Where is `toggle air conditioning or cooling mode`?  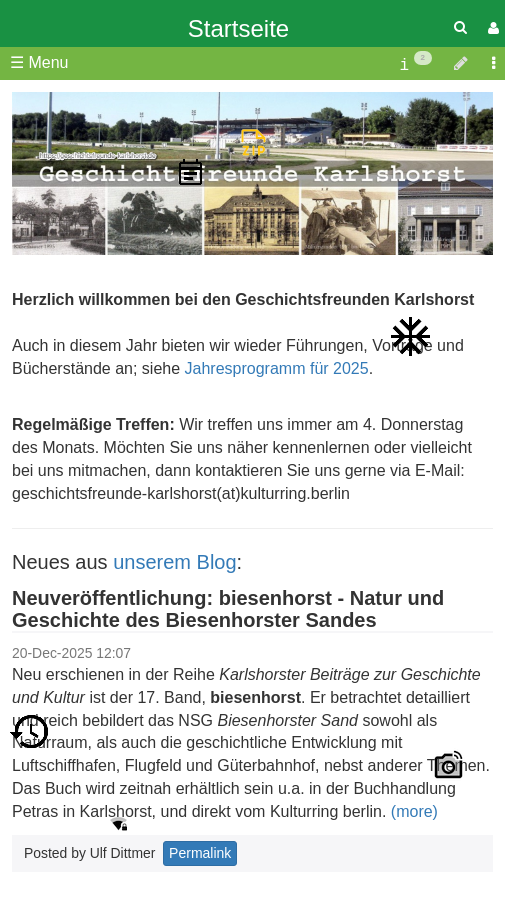
toggle air conditioning or cooling mode is located at coordinates (410, 336).